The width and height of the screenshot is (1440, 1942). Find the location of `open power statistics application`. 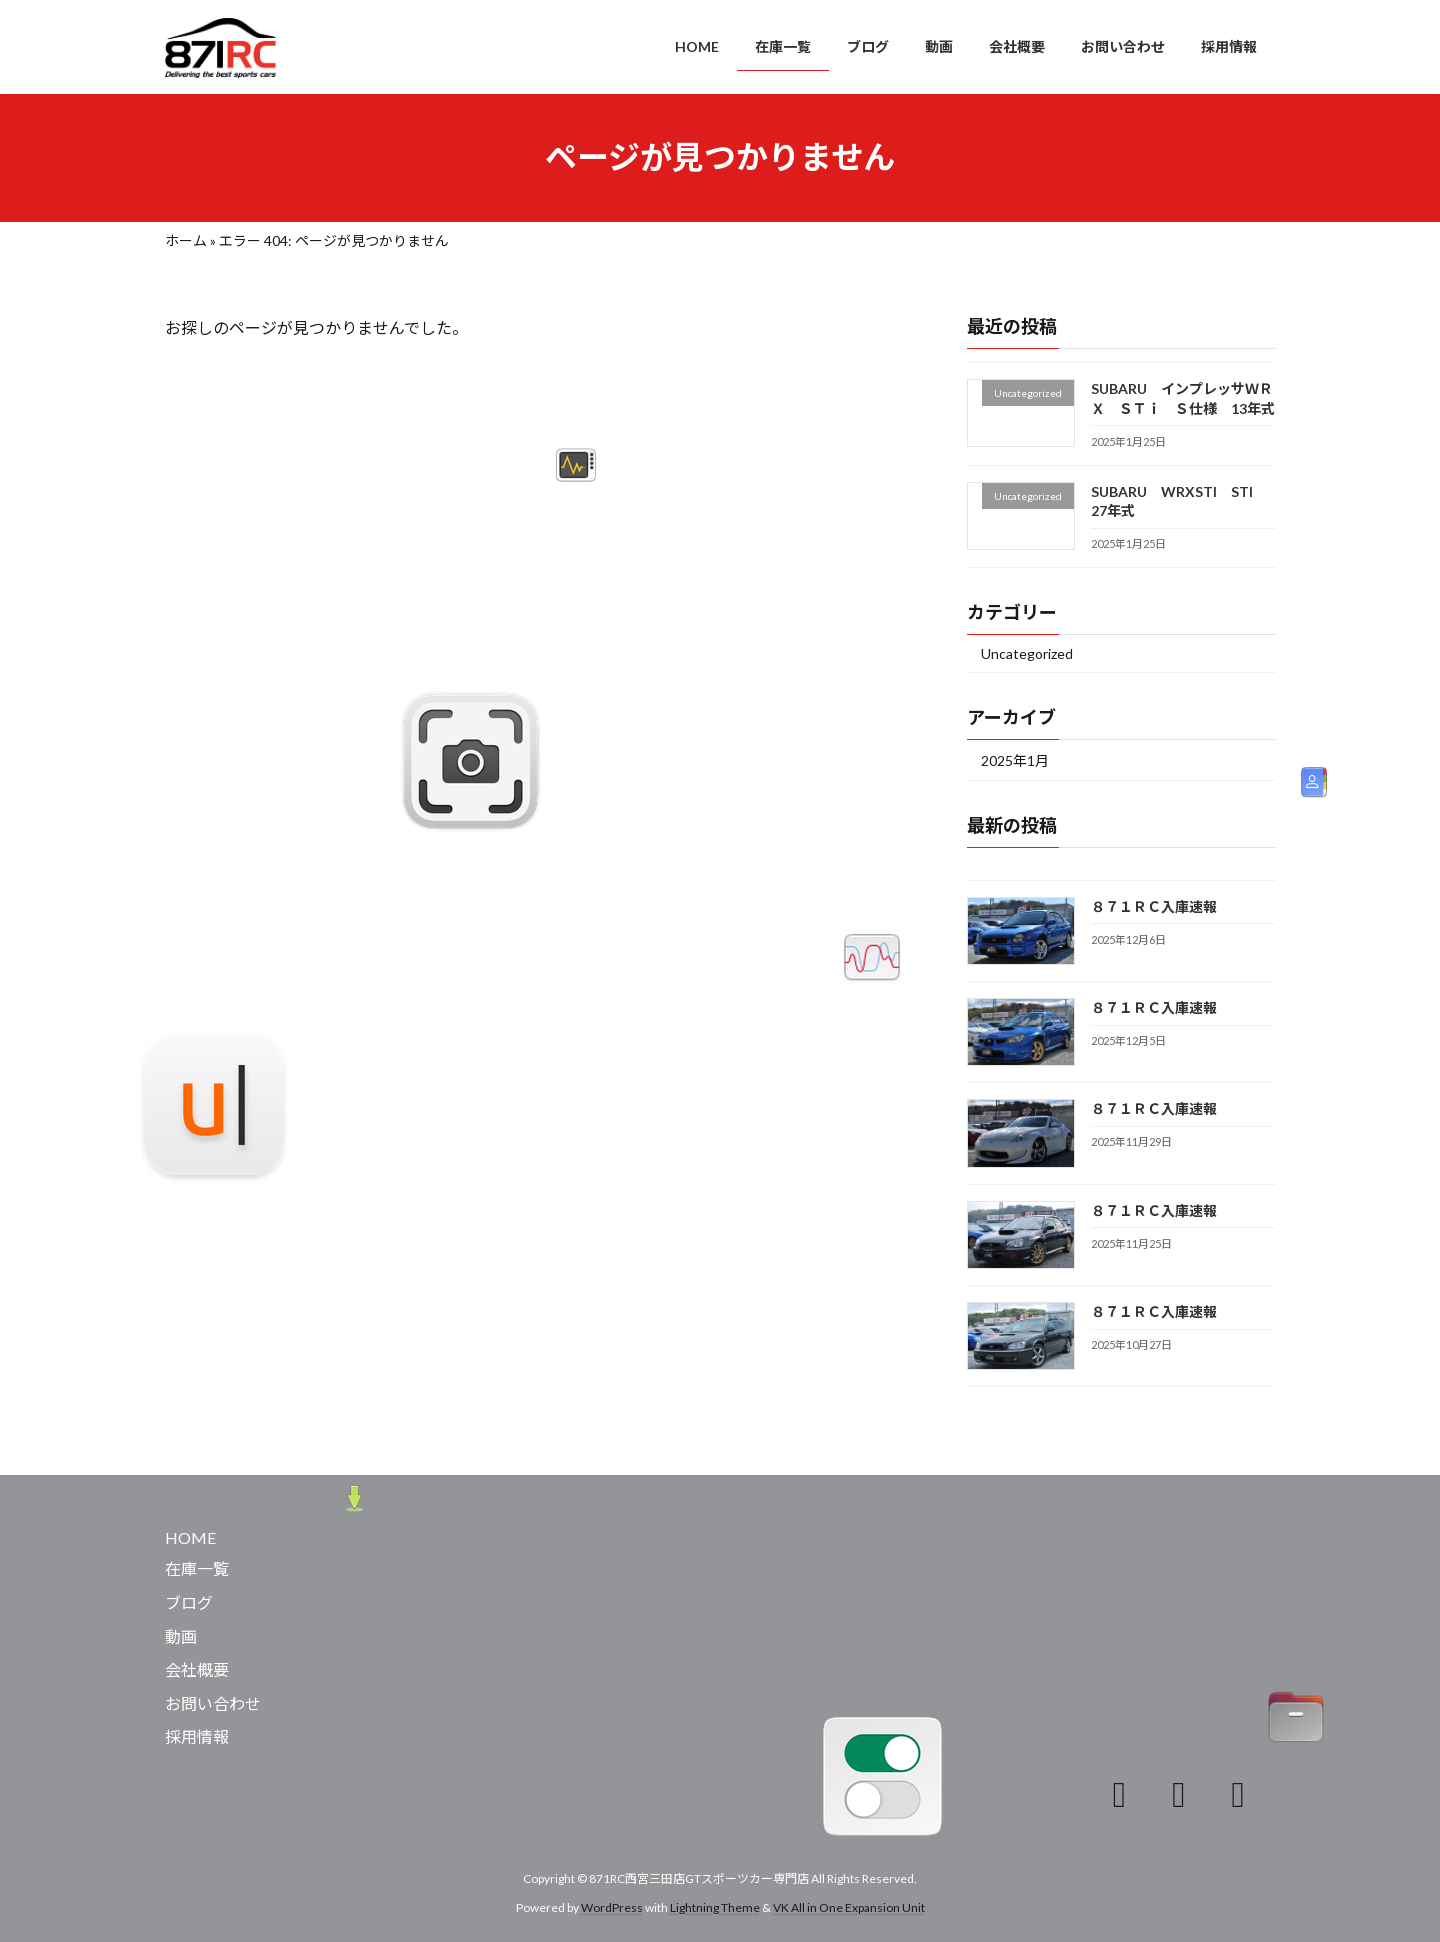

open power statistics application is located at coordinates (872, 957).